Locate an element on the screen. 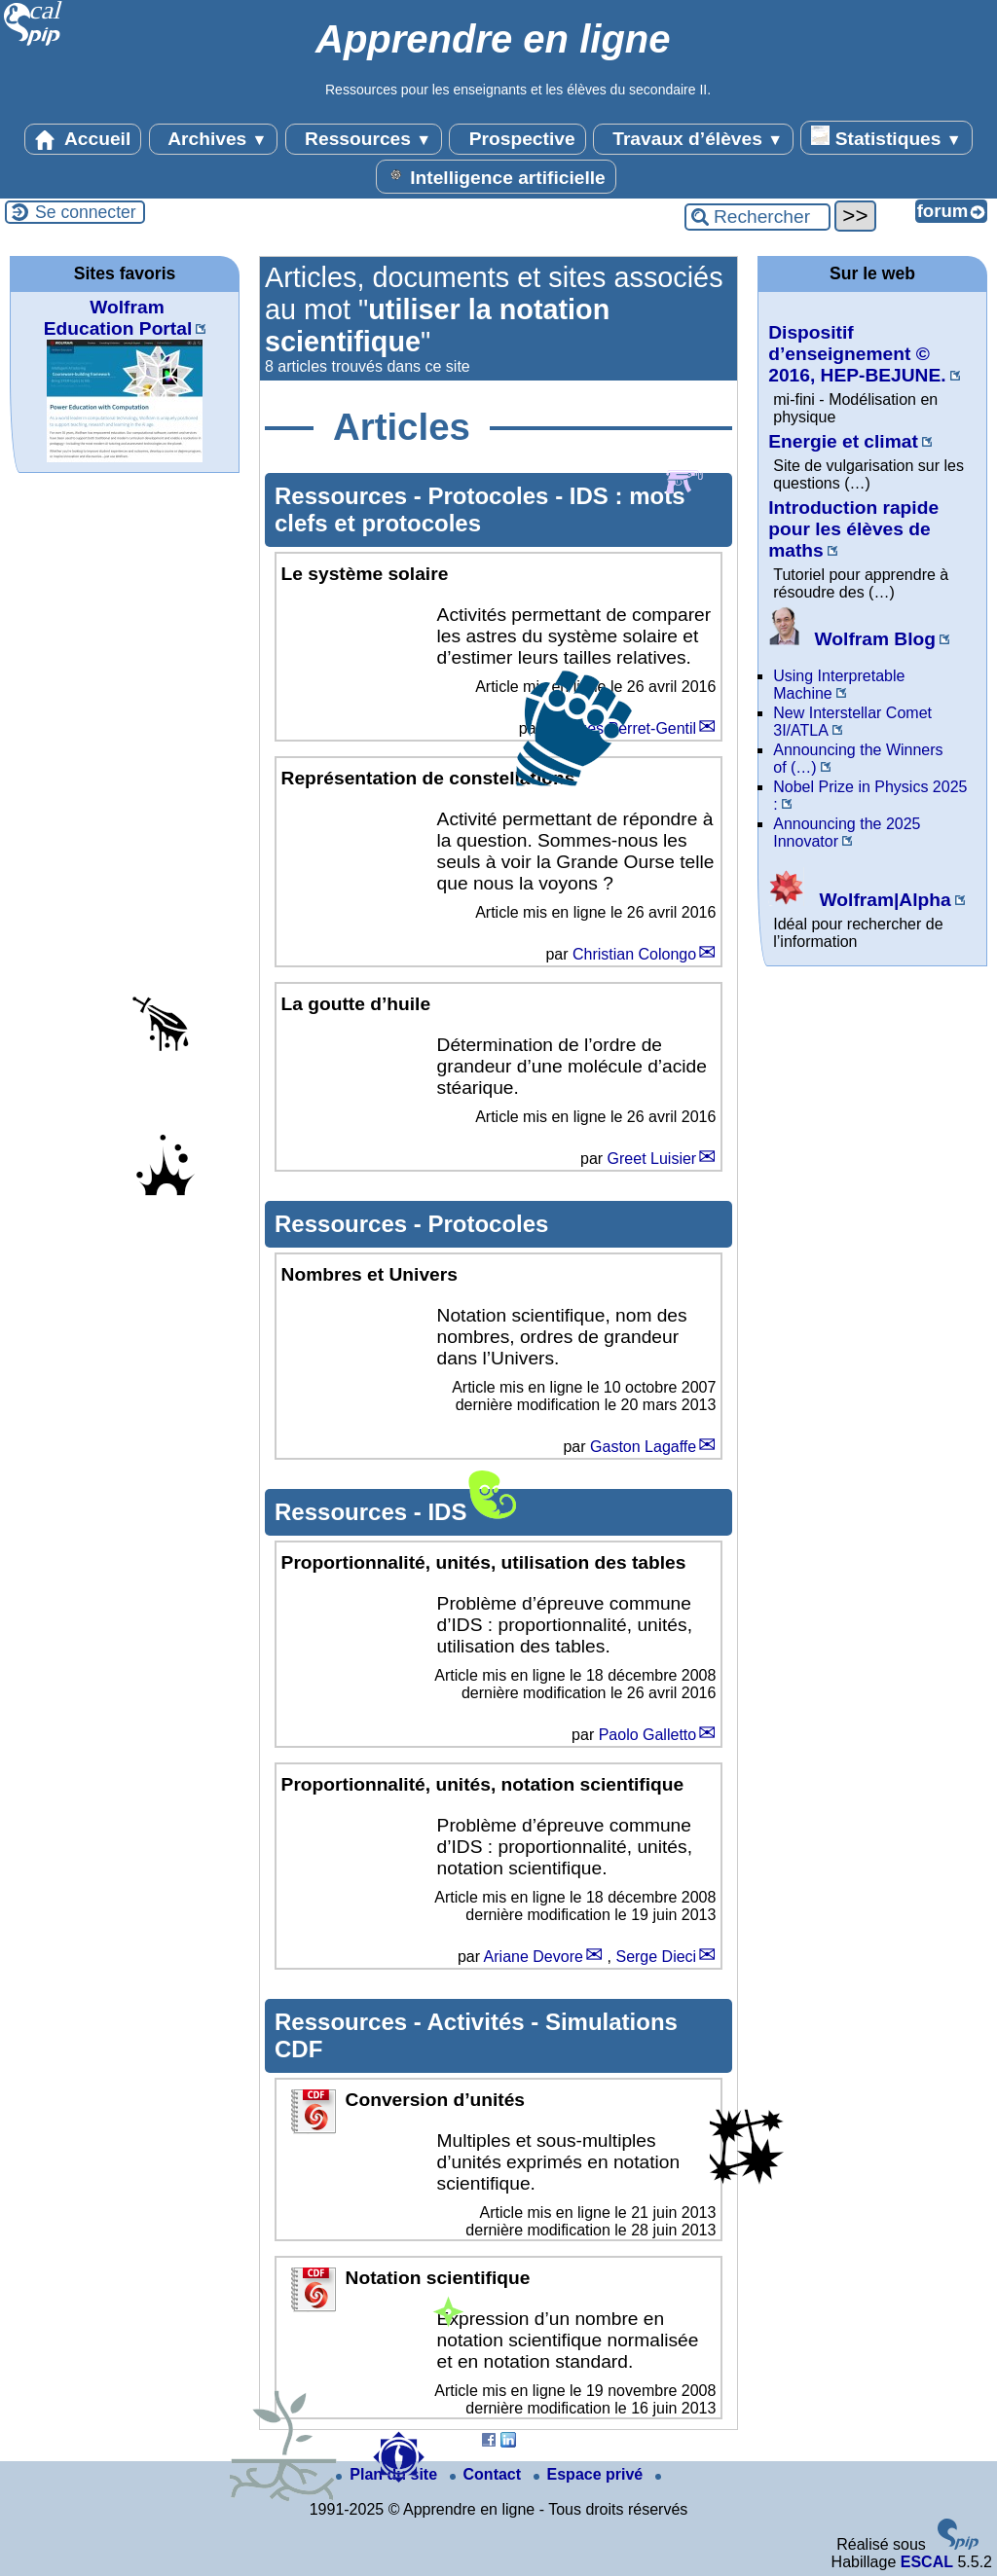 The image size is (997, 2576). view plant root system details is located at coordinates (283, 2446).